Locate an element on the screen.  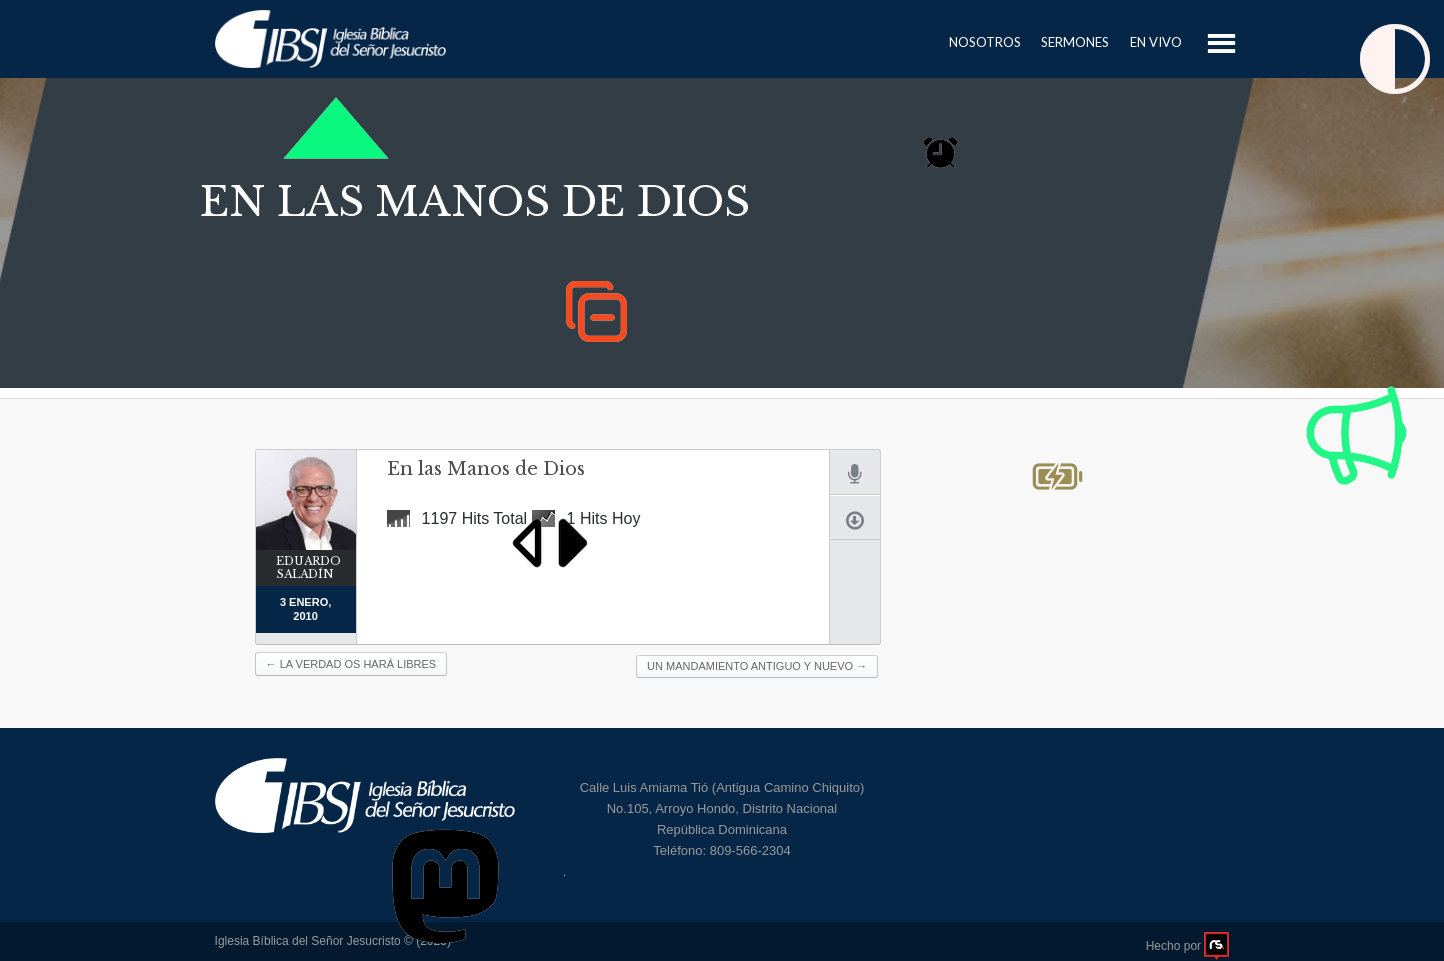
view announcements or alerts is located at coordinates (1356, 436).